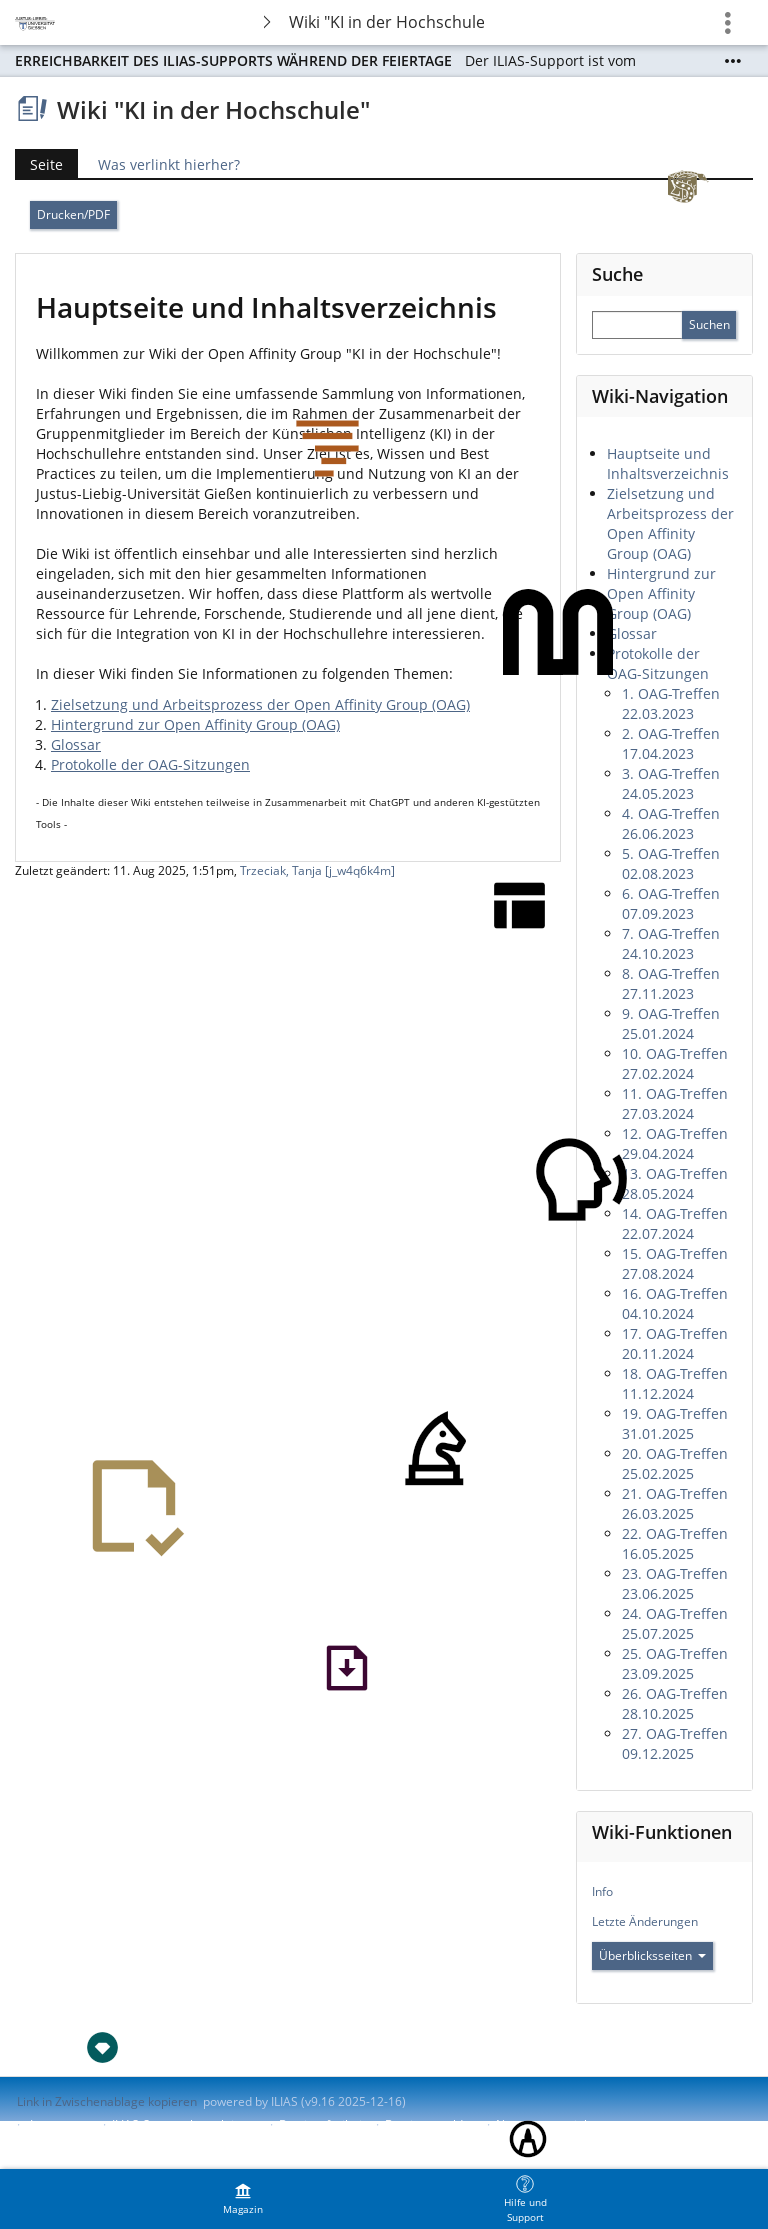 The image size is (768, 2229). Describe the element at coordinates (436, 1451) in the screenshot. I see `play chess game` at that location.